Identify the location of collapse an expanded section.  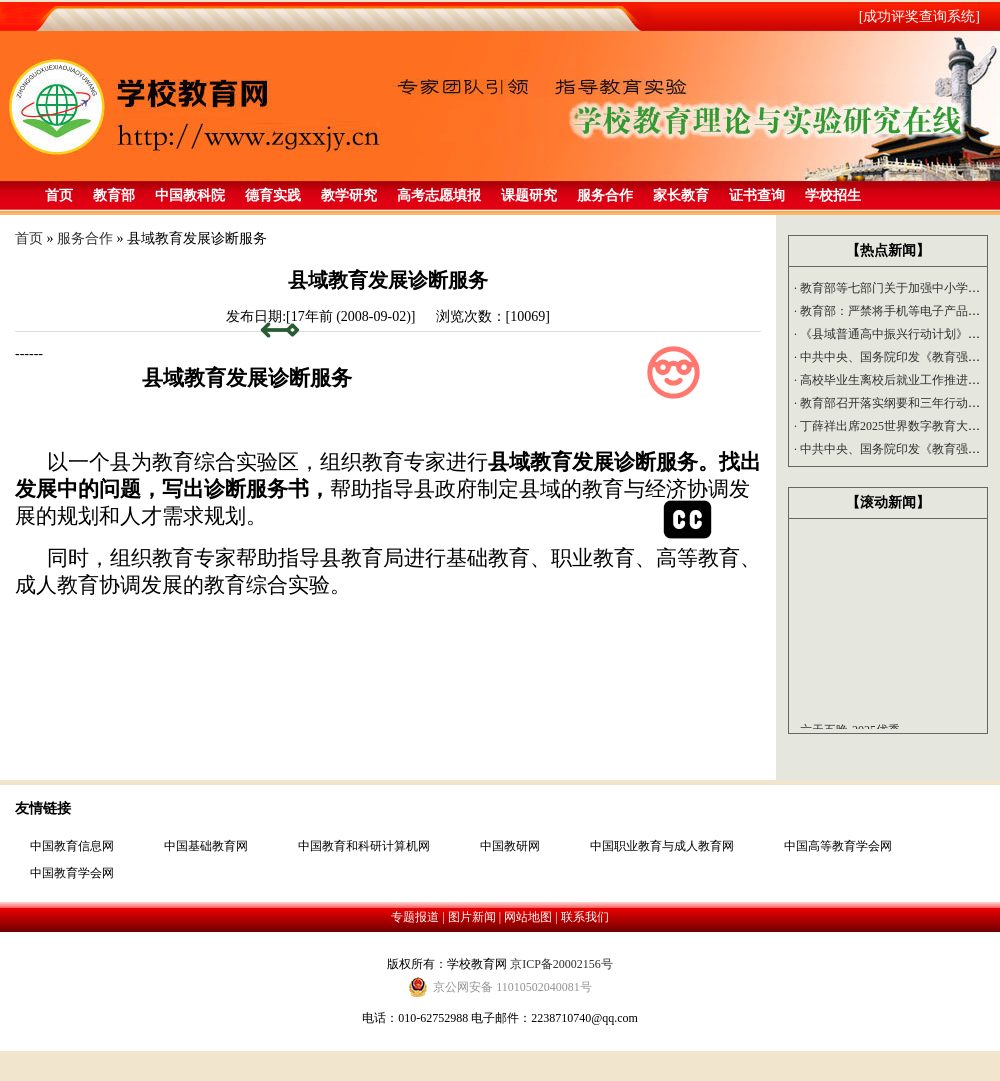
(665, 470).